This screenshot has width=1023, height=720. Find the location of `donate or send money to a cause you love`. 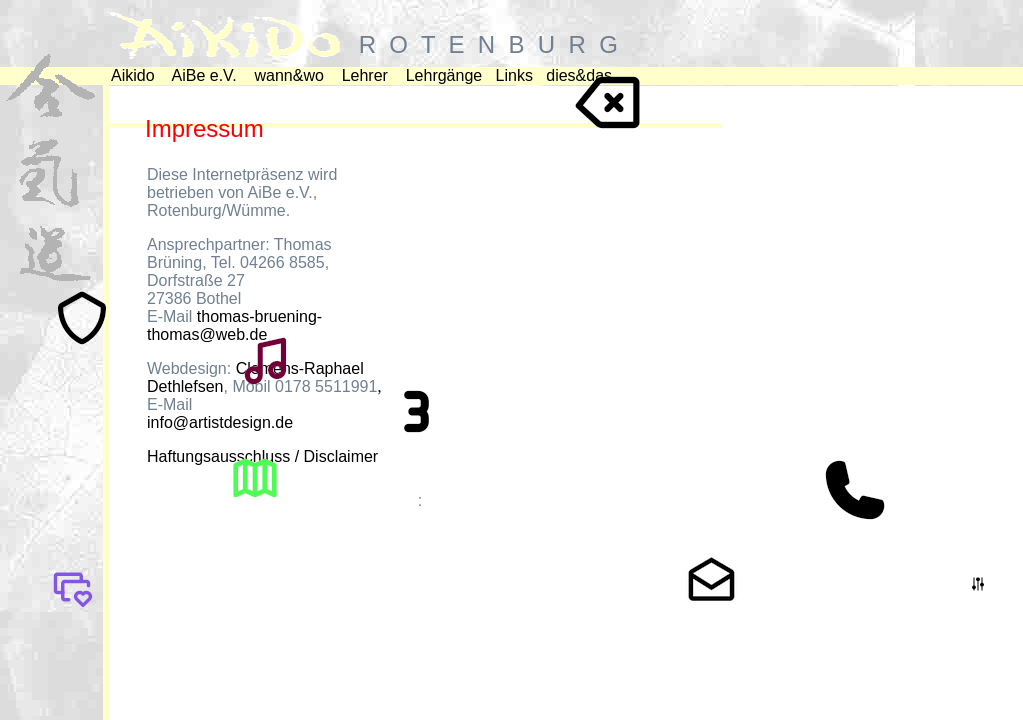

donate or send money to a cause you love is located at coordinates (72, 587).